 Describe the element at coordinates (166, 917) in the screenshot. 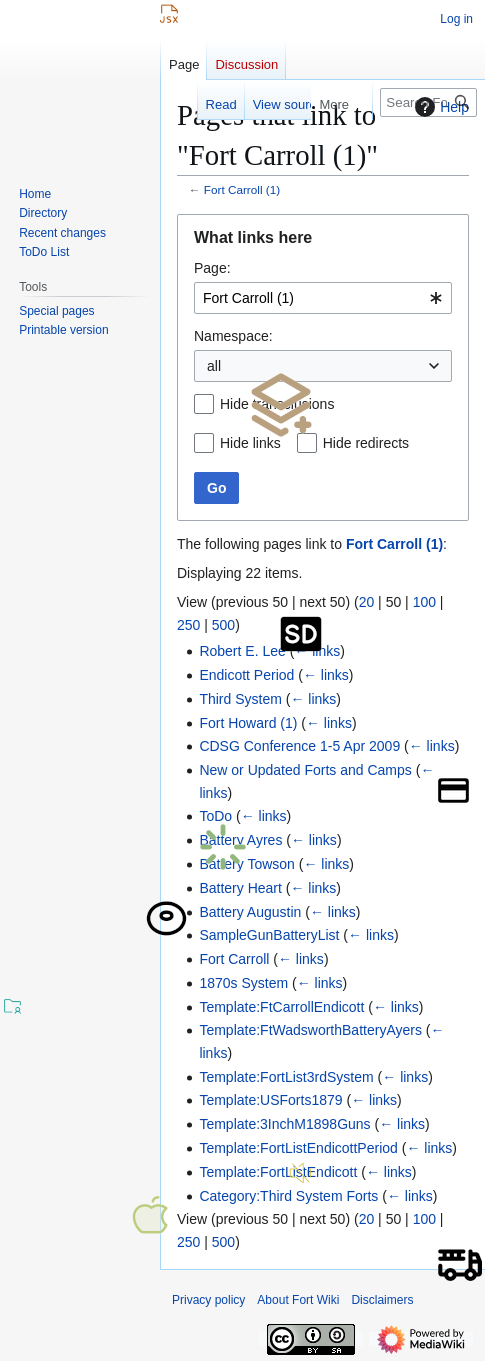

I see `select a 3D torus shape in modeling software` at that location.